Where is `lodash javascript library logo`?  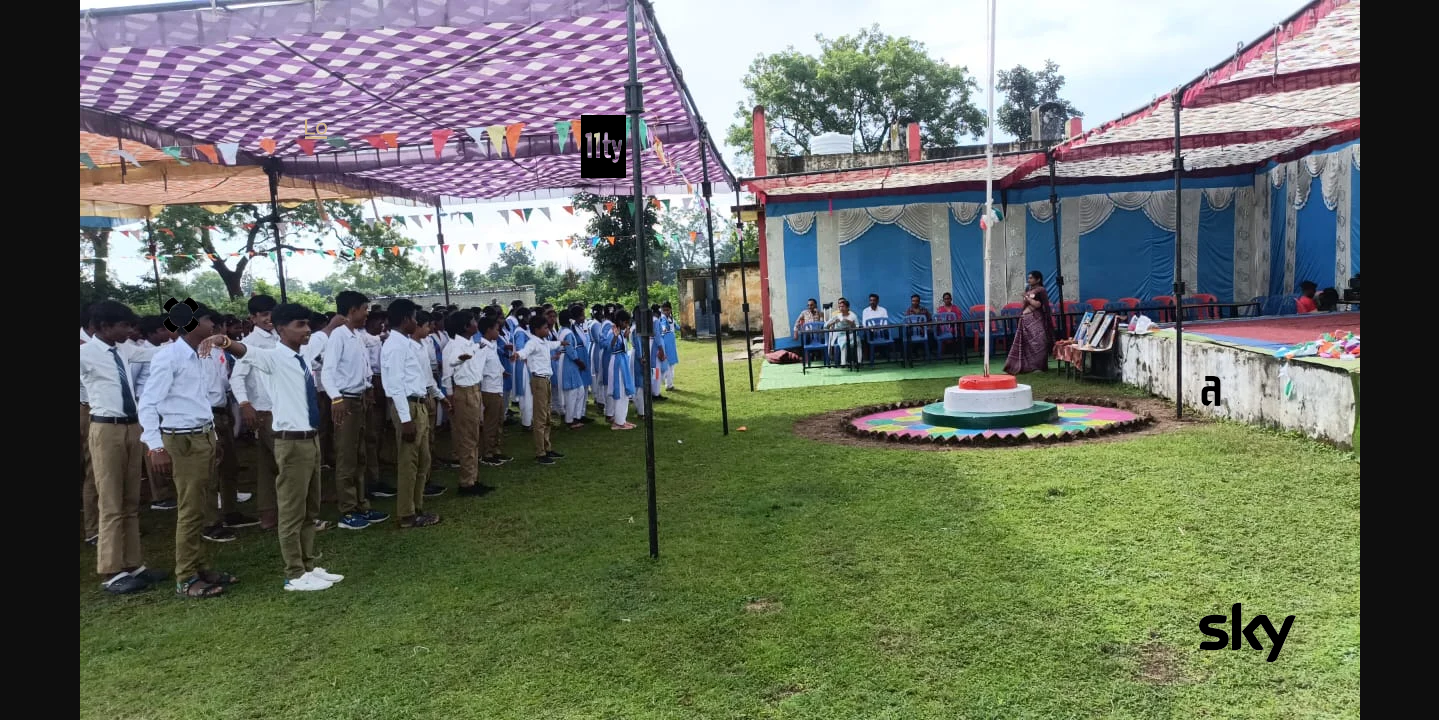 lodash javascript library logo is located at coordinates (316, 129).